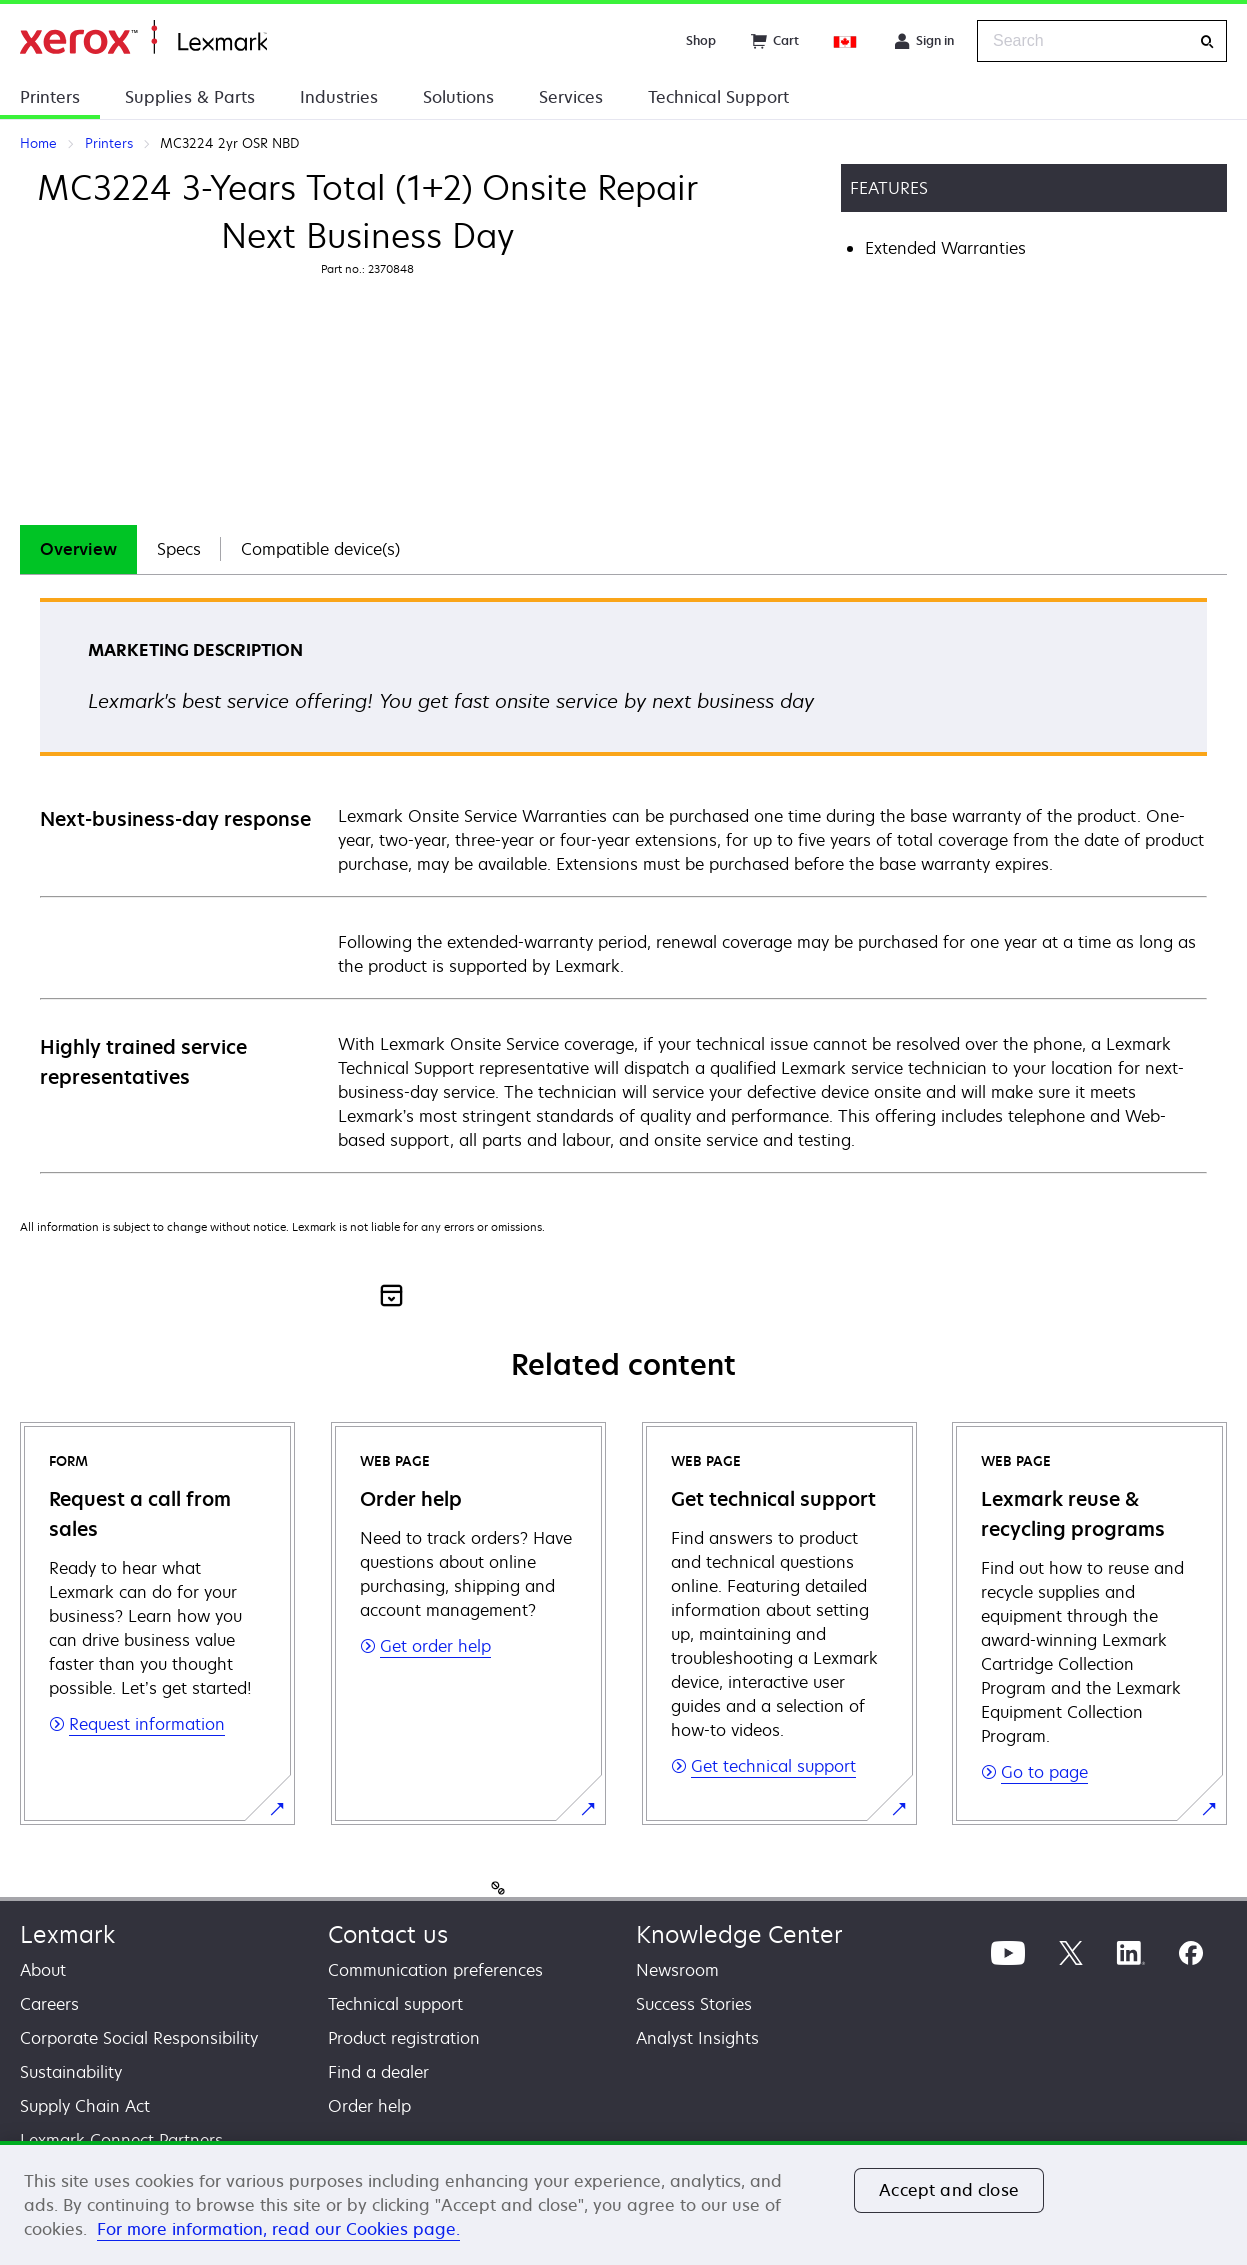 This screenshot has width=1247, height=2265. What do you see at coordinates (498, 1888) in the screenshot?
I see `access medication tracking or reminders` at bounding box center [498, 1888].